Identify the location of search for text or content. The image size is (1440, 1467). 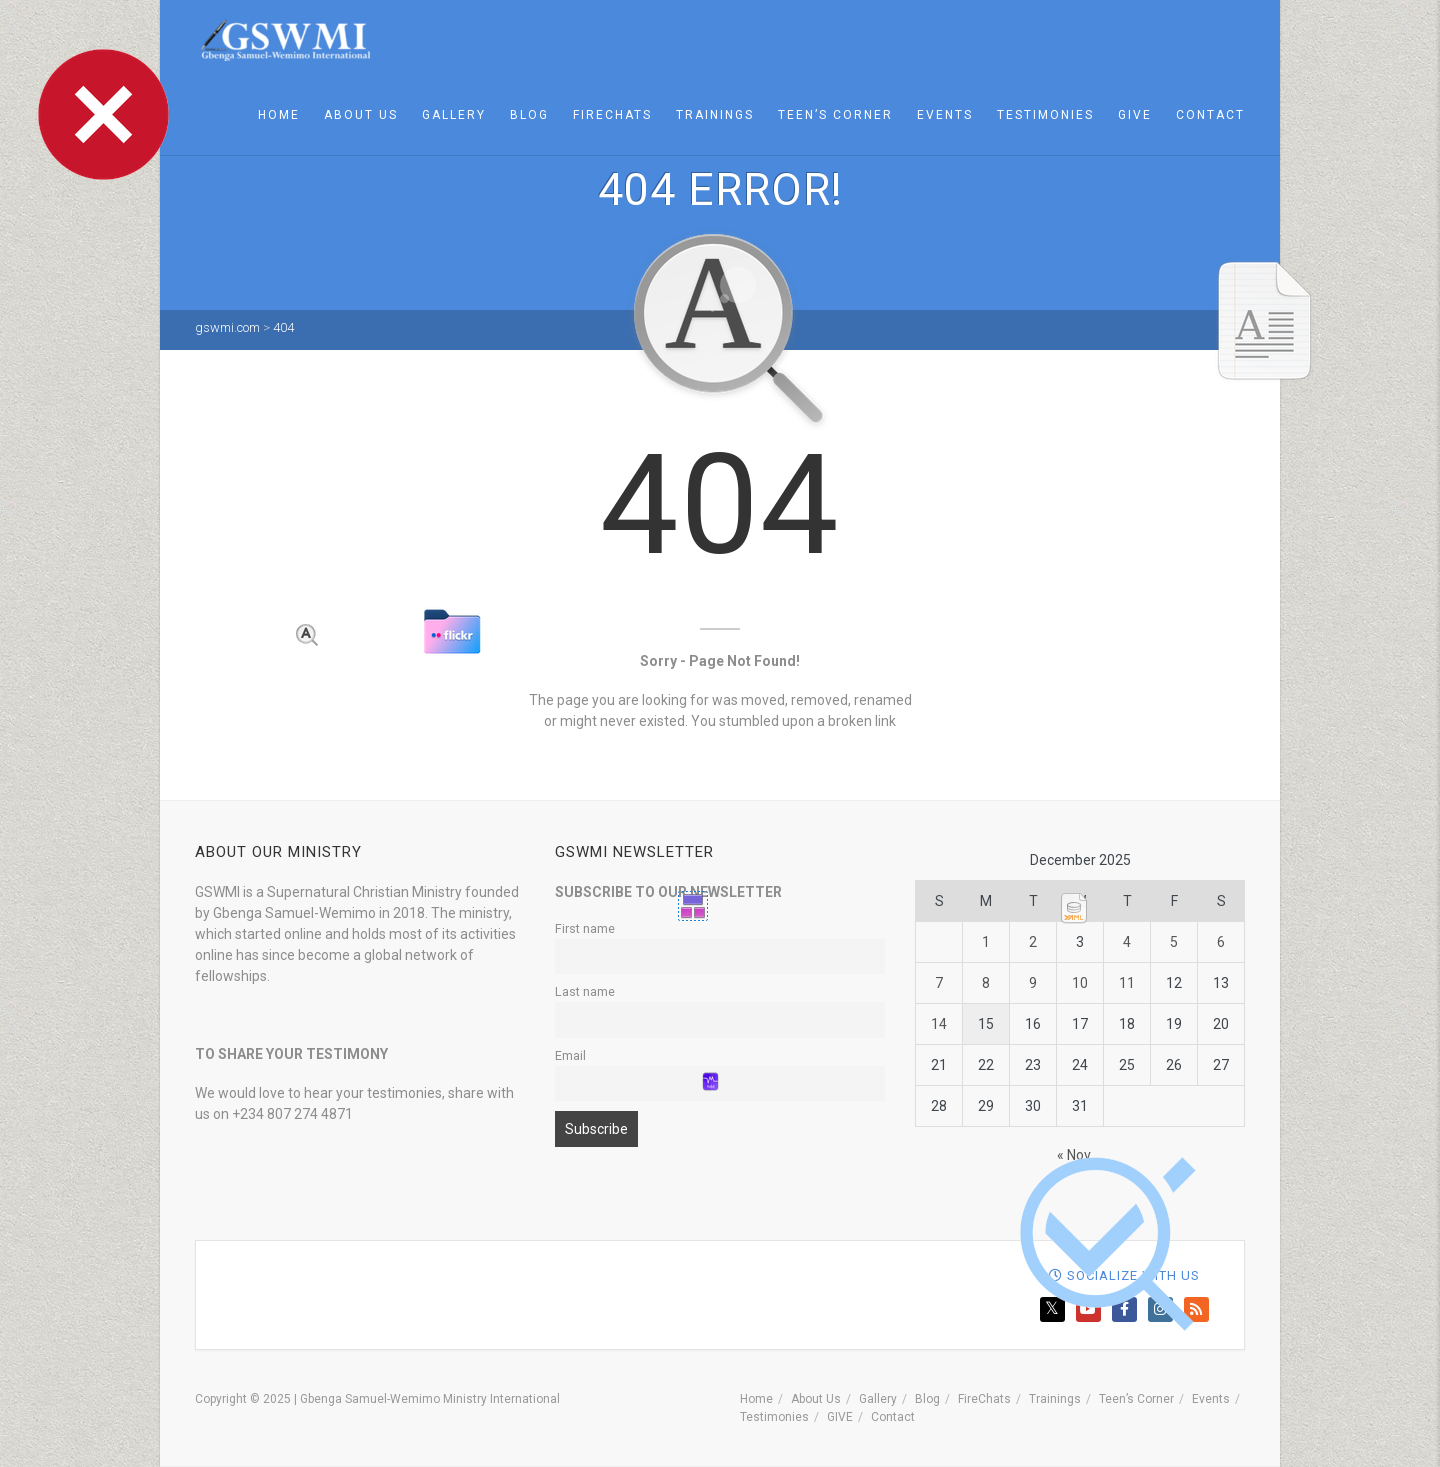
(307, 635).